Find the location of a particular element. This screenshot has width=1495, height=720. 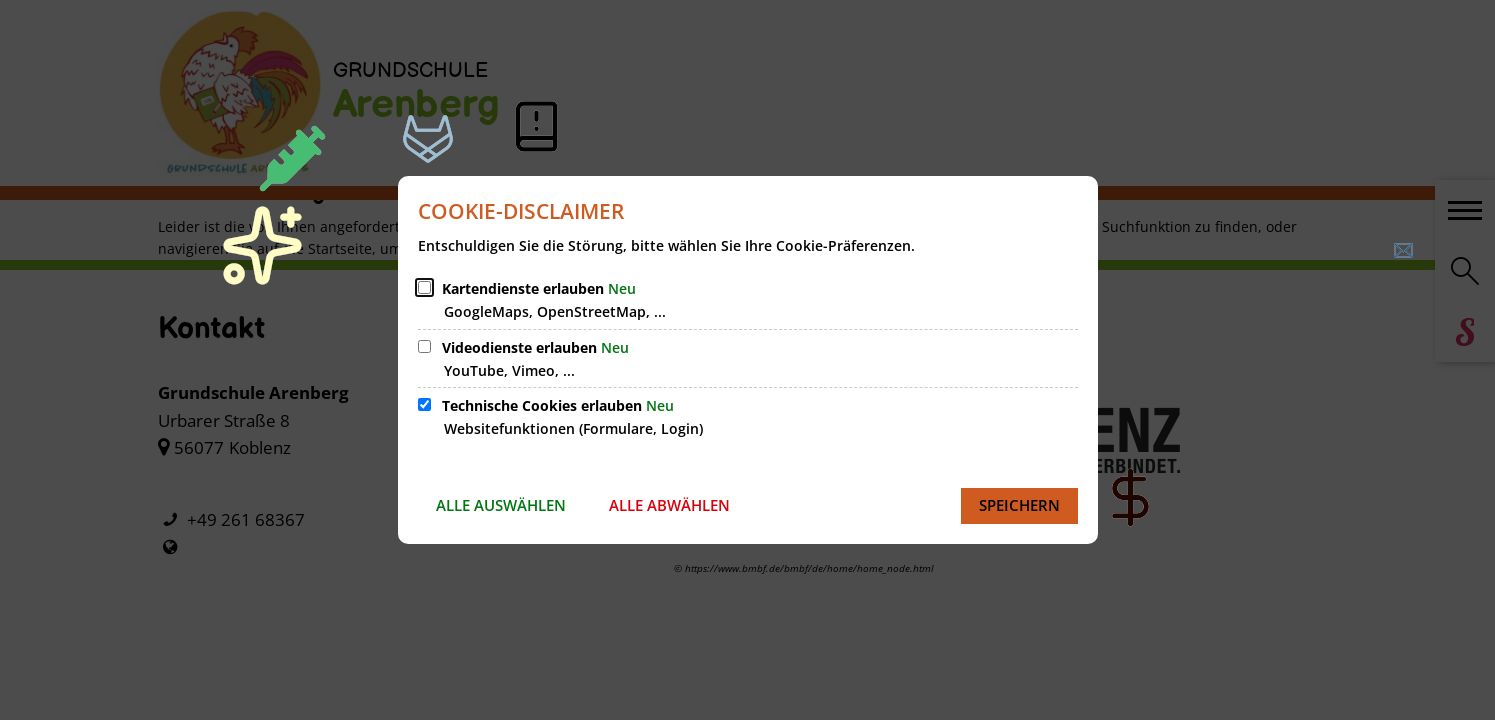

access medical or health-related features is located at coordinates (291, 160).